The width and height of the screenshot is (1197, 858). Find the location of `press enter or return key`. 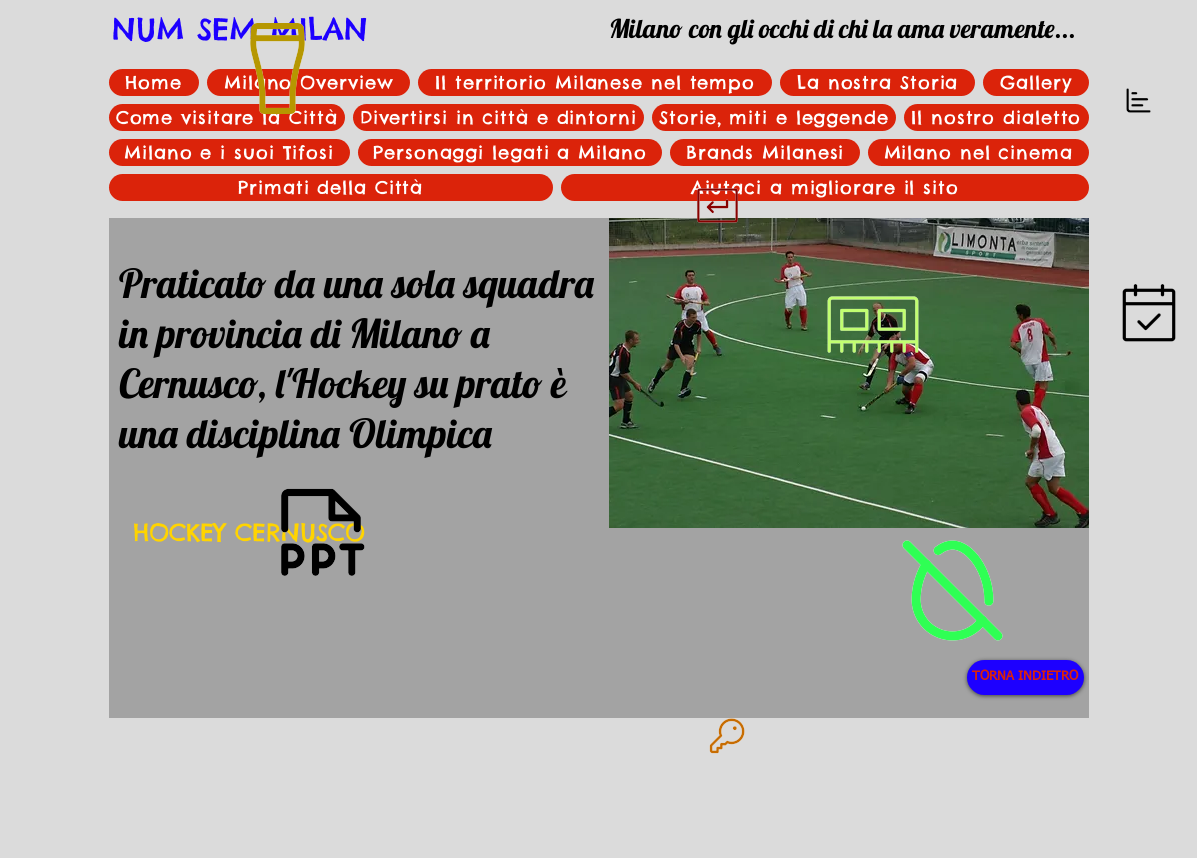

press enter or return key is located at coordinates (717, 205).